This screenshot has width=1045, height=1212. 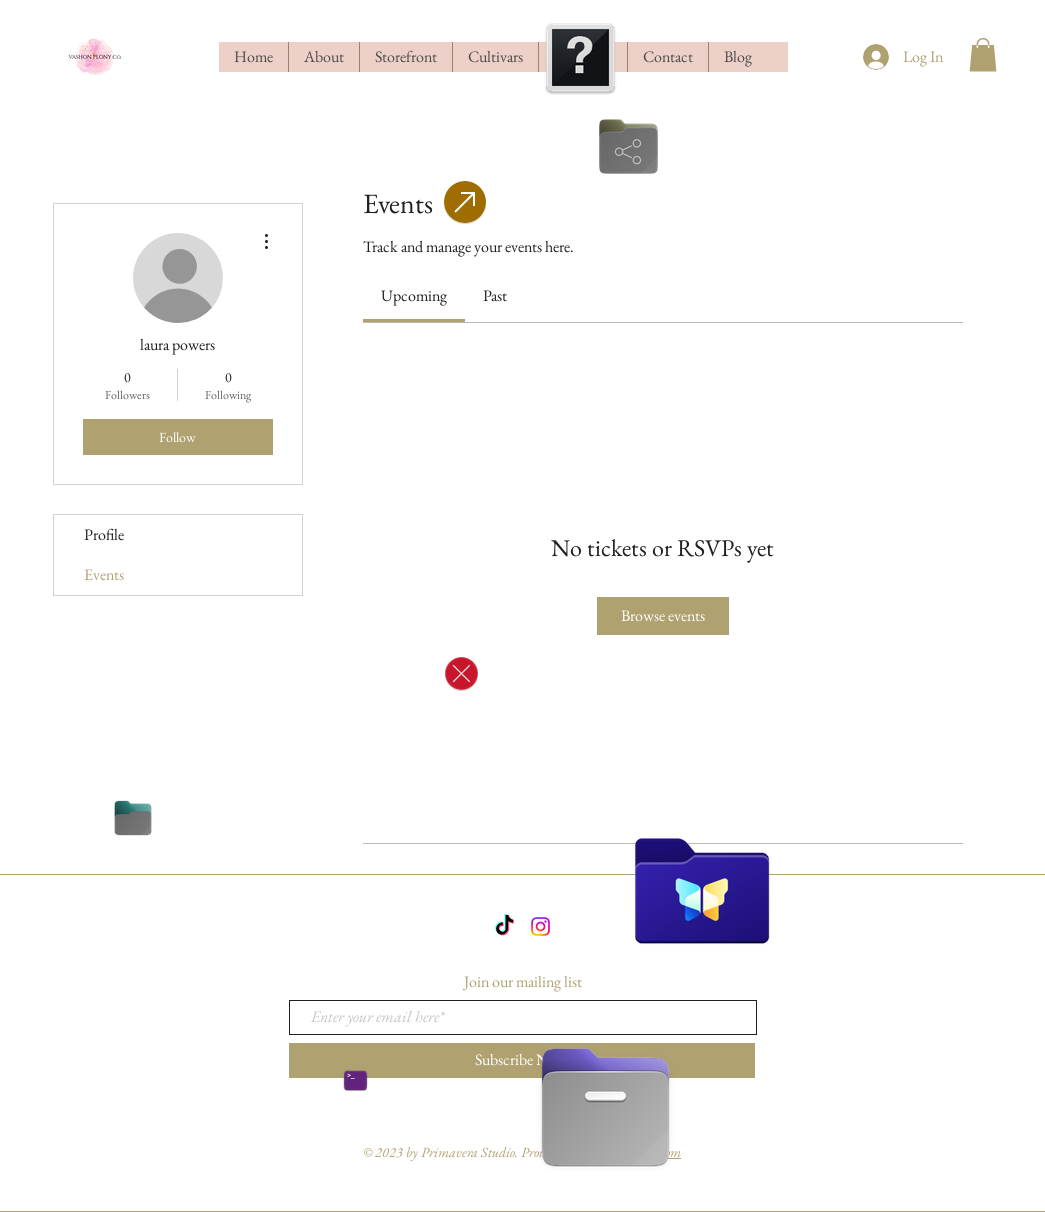 What do you see at coordinates (580, 57) in the screenshot?
I see `indicates missing or unavailable media file` at bounding box center [580, 57].